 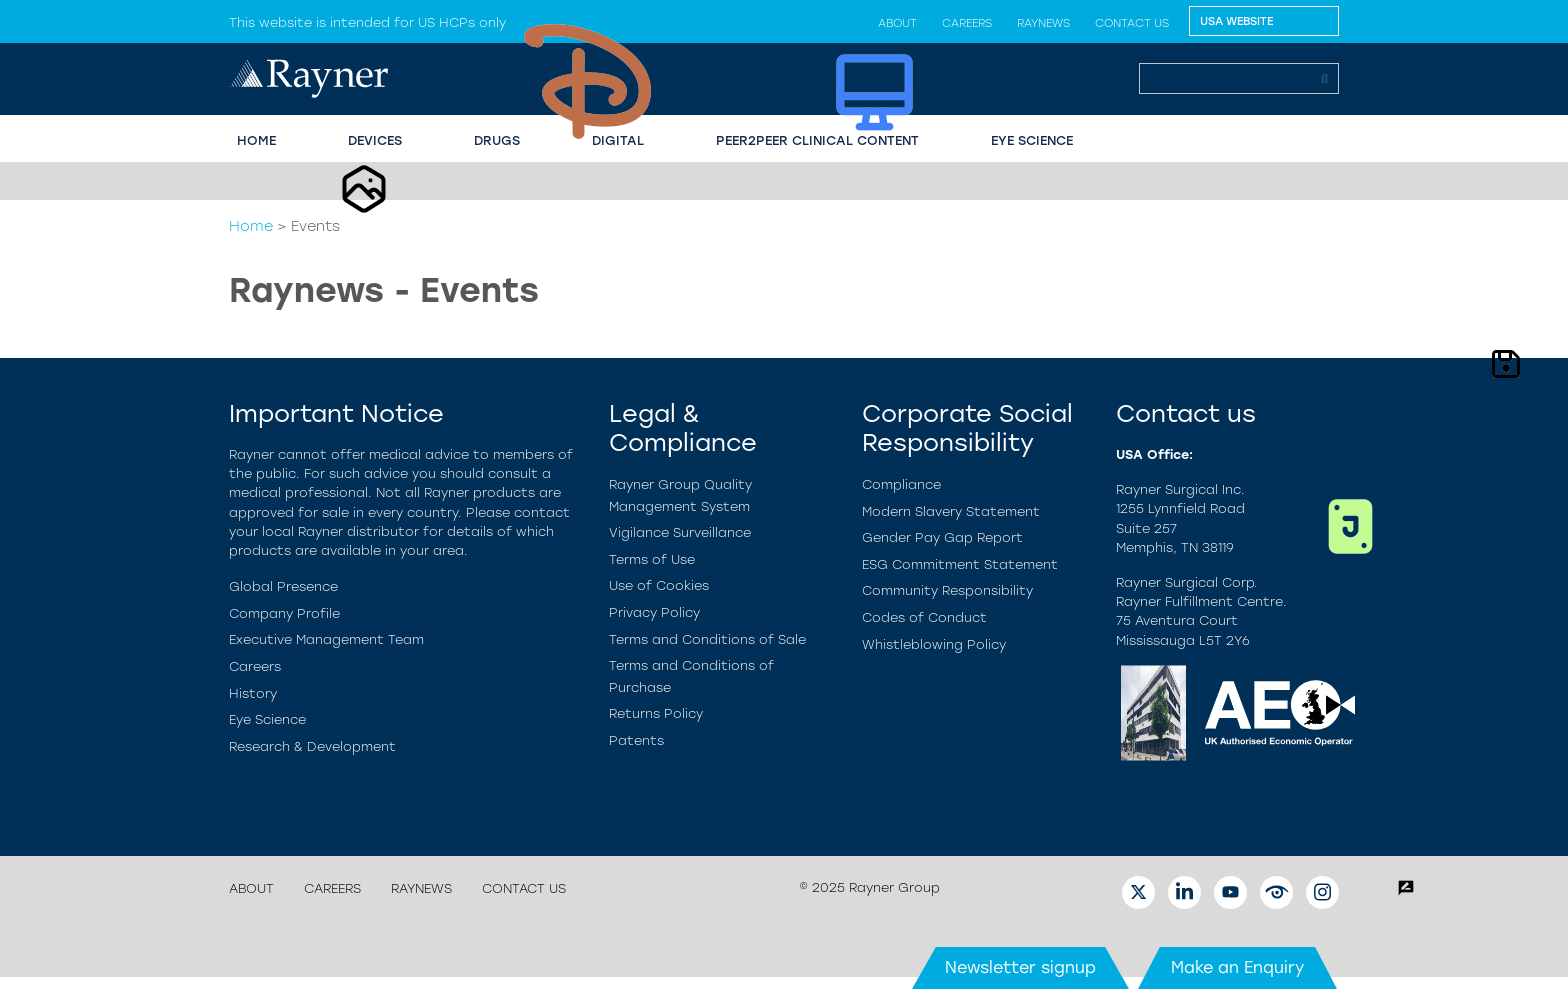 I want to click on view photos in hexagonal frame, so click(x=364, y=189).